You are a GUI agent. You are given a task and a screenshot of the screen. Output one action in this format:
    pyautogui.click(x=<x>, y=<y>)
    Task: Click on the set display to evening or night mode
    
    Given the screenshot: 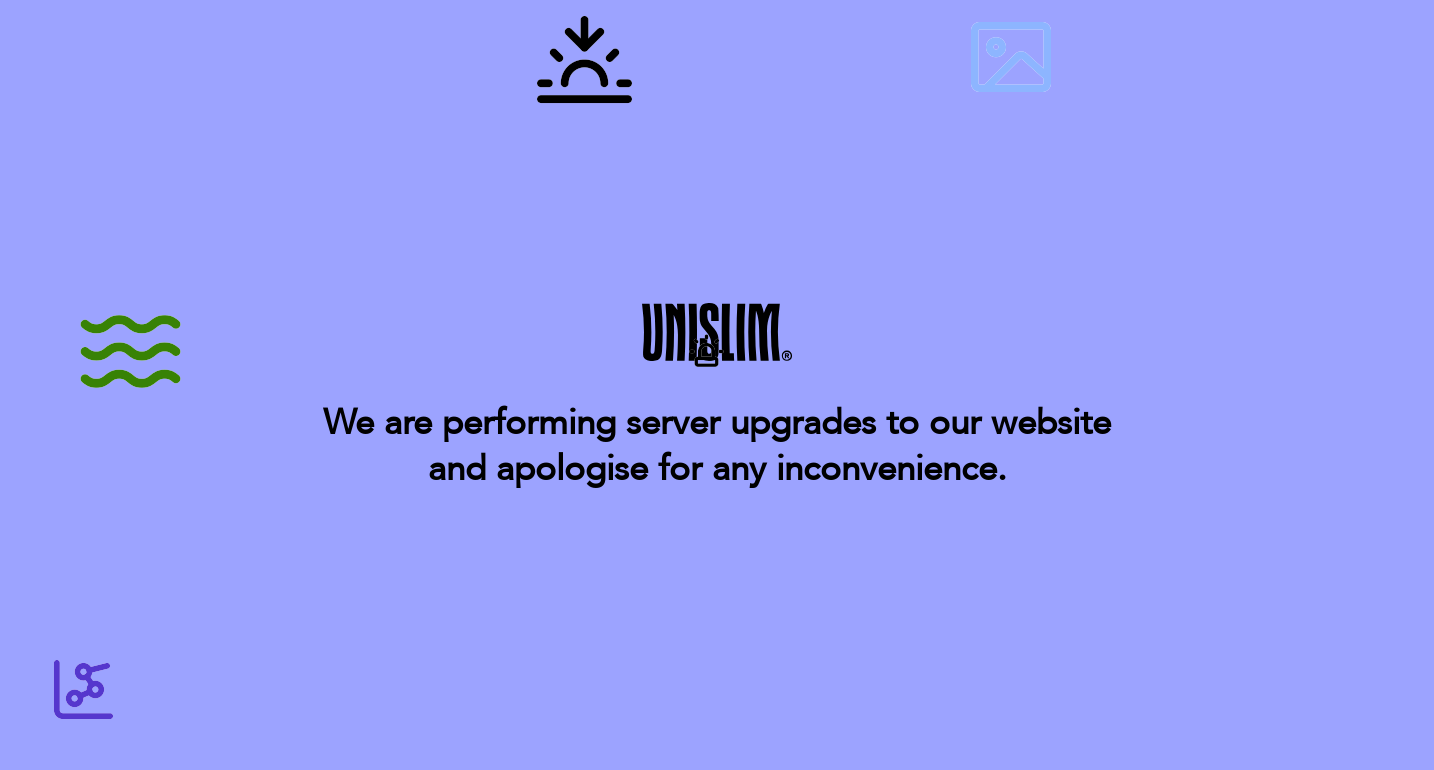 What is the action you would take?
    pyautogui.click(x=584, y=59)
    